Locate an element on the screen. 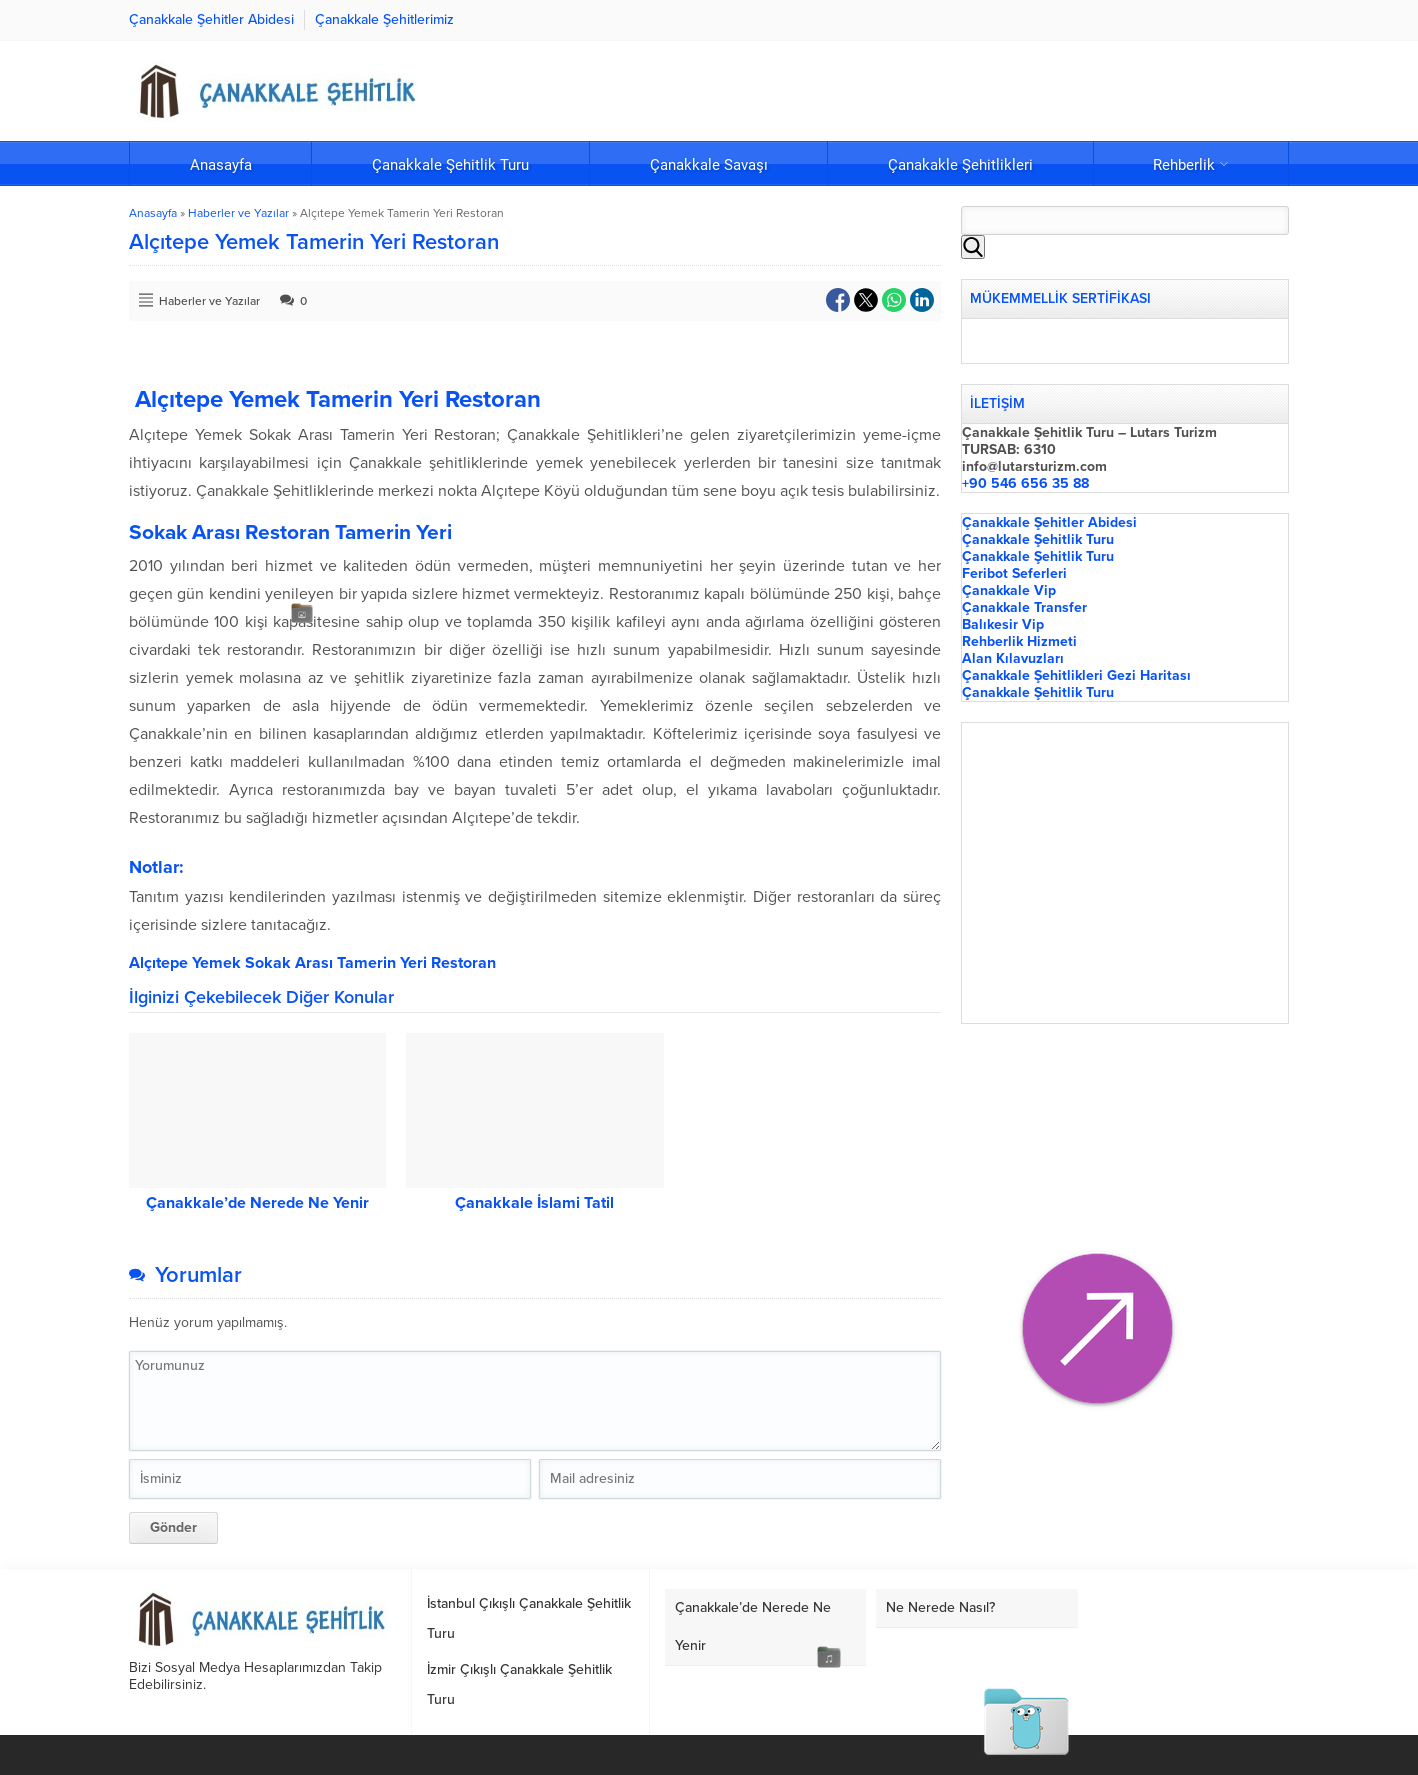 The width and height of the screenshot is (1418, 1775). open your pictures folder is located at coordinates (302, 613).